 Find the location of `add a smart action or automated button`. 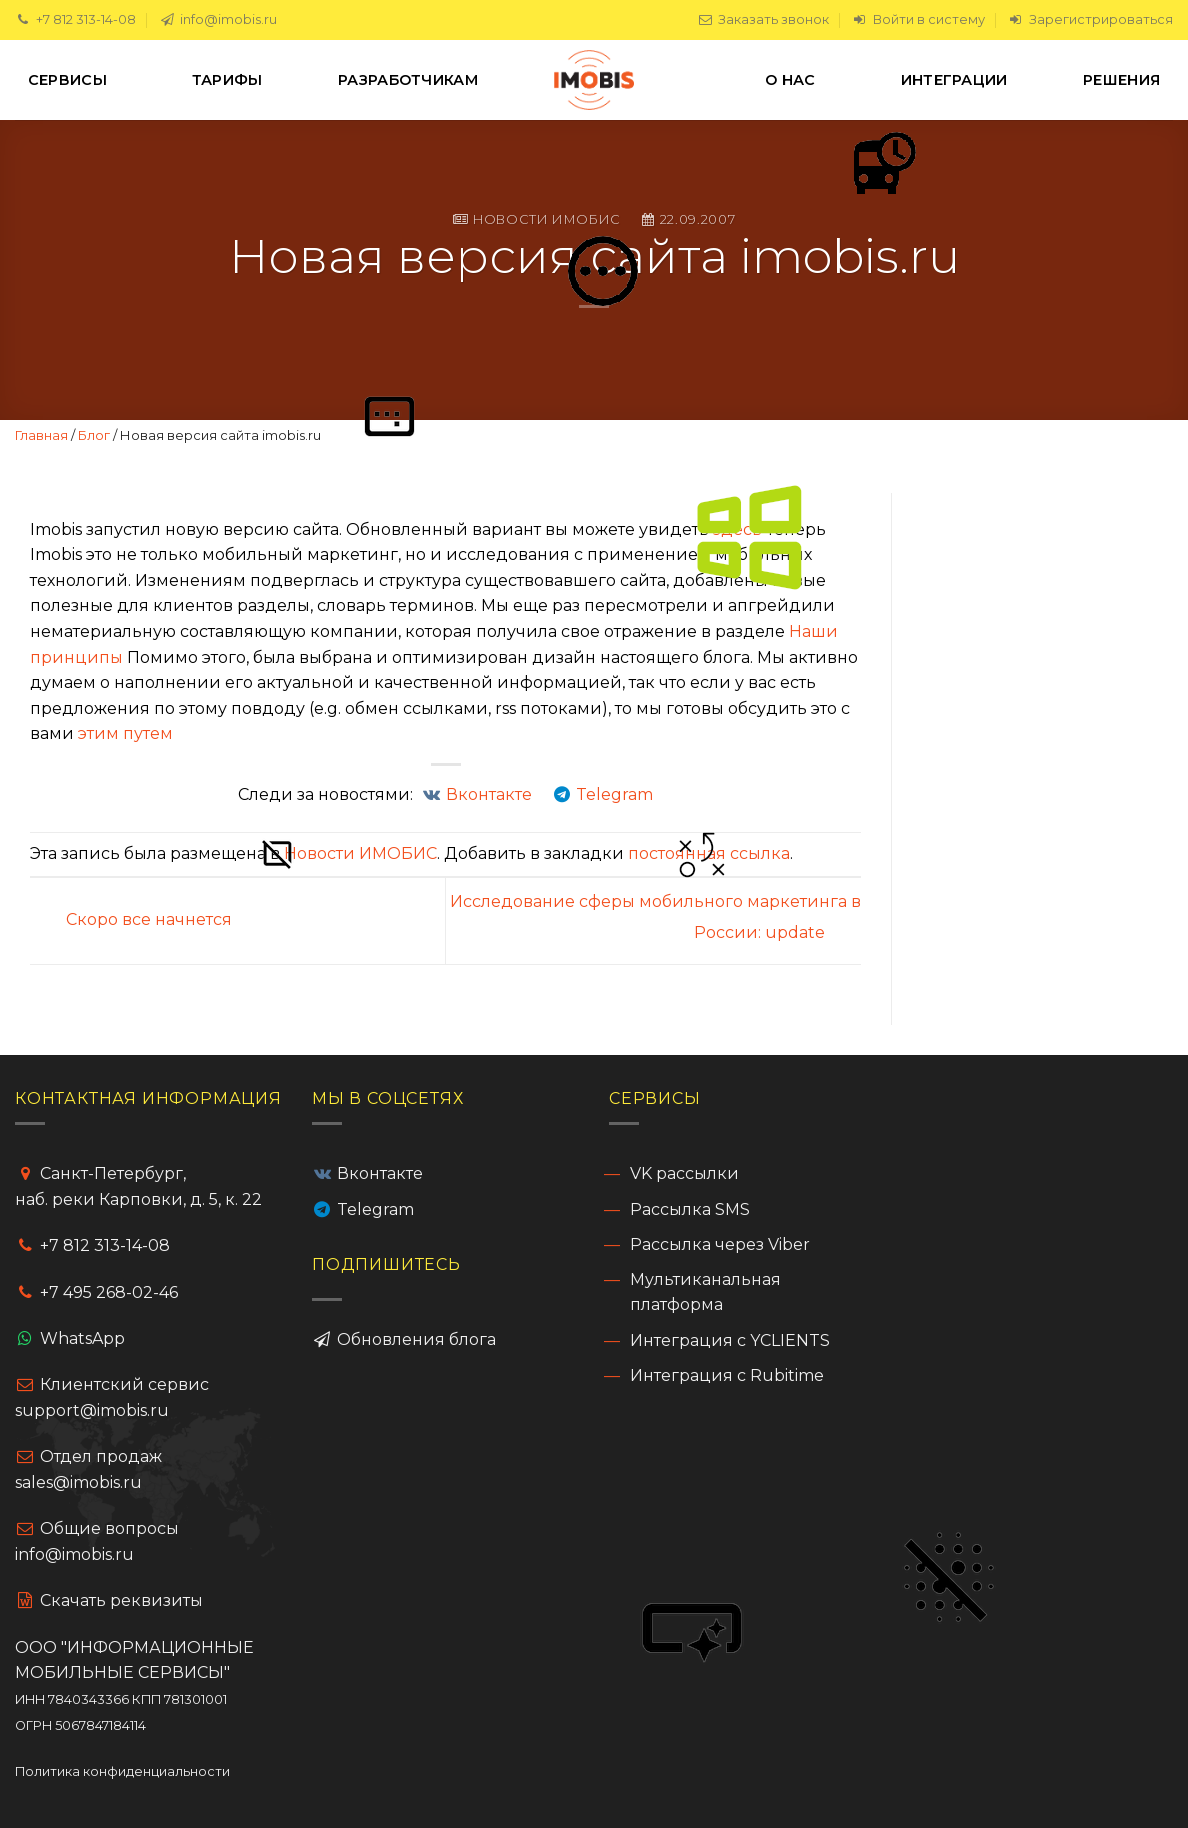

add a smart action or automated button is located at coordinates (692, 1628).